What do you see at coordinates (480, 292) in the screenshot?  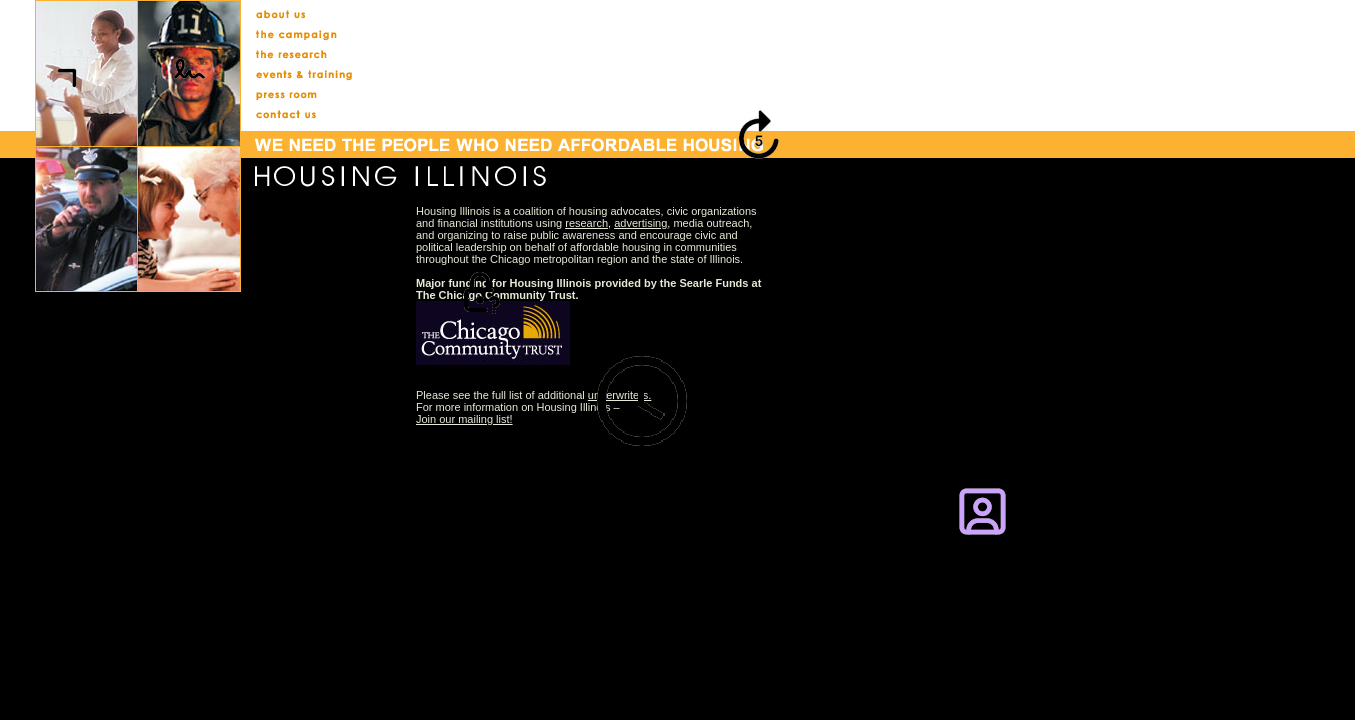 I see `view security or password help` at bounding box center [480, 292].